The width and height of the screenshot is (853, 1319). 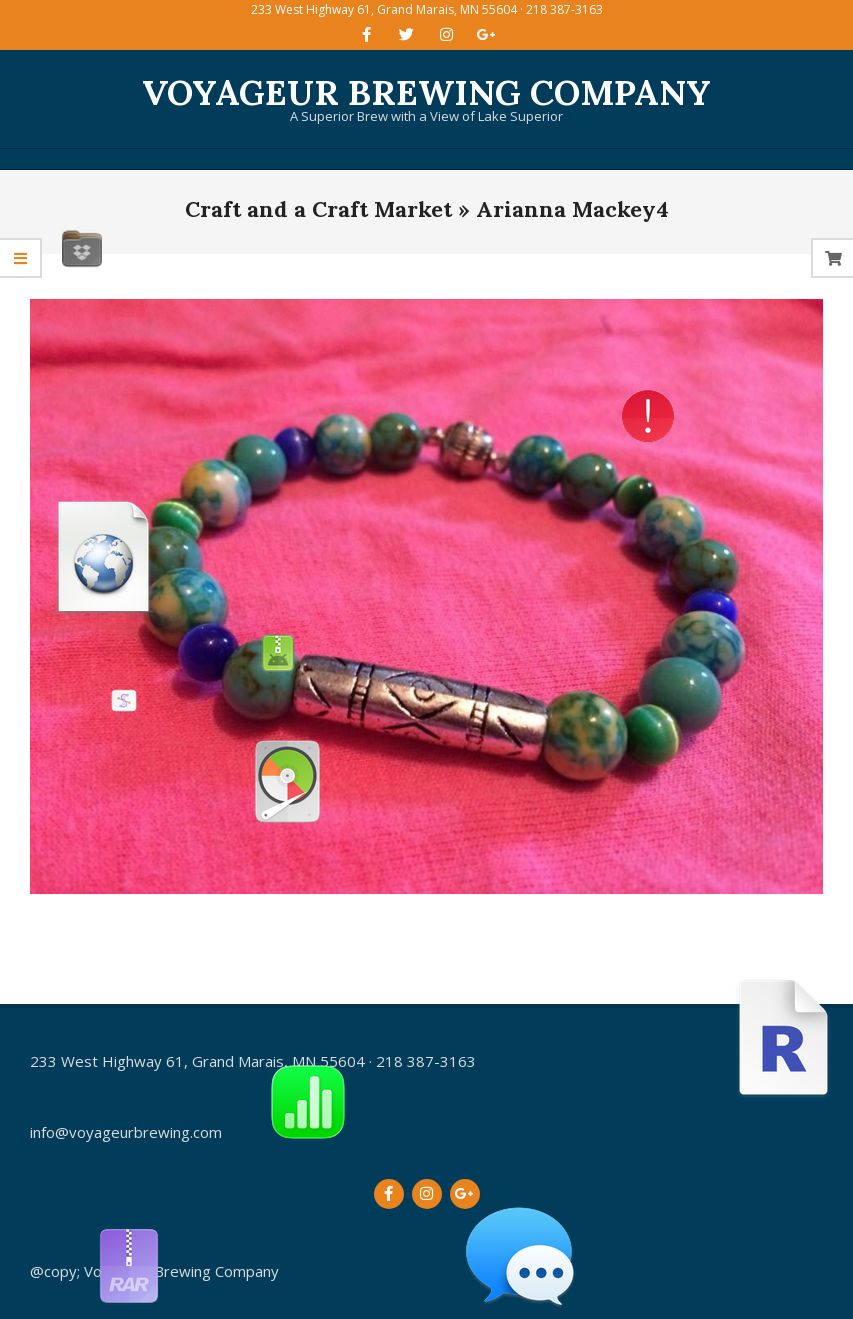 What do you see at coordinates (783, 1039) in the screenshot?
I see `an R programming language source file` at bounding box center [783, 1039].